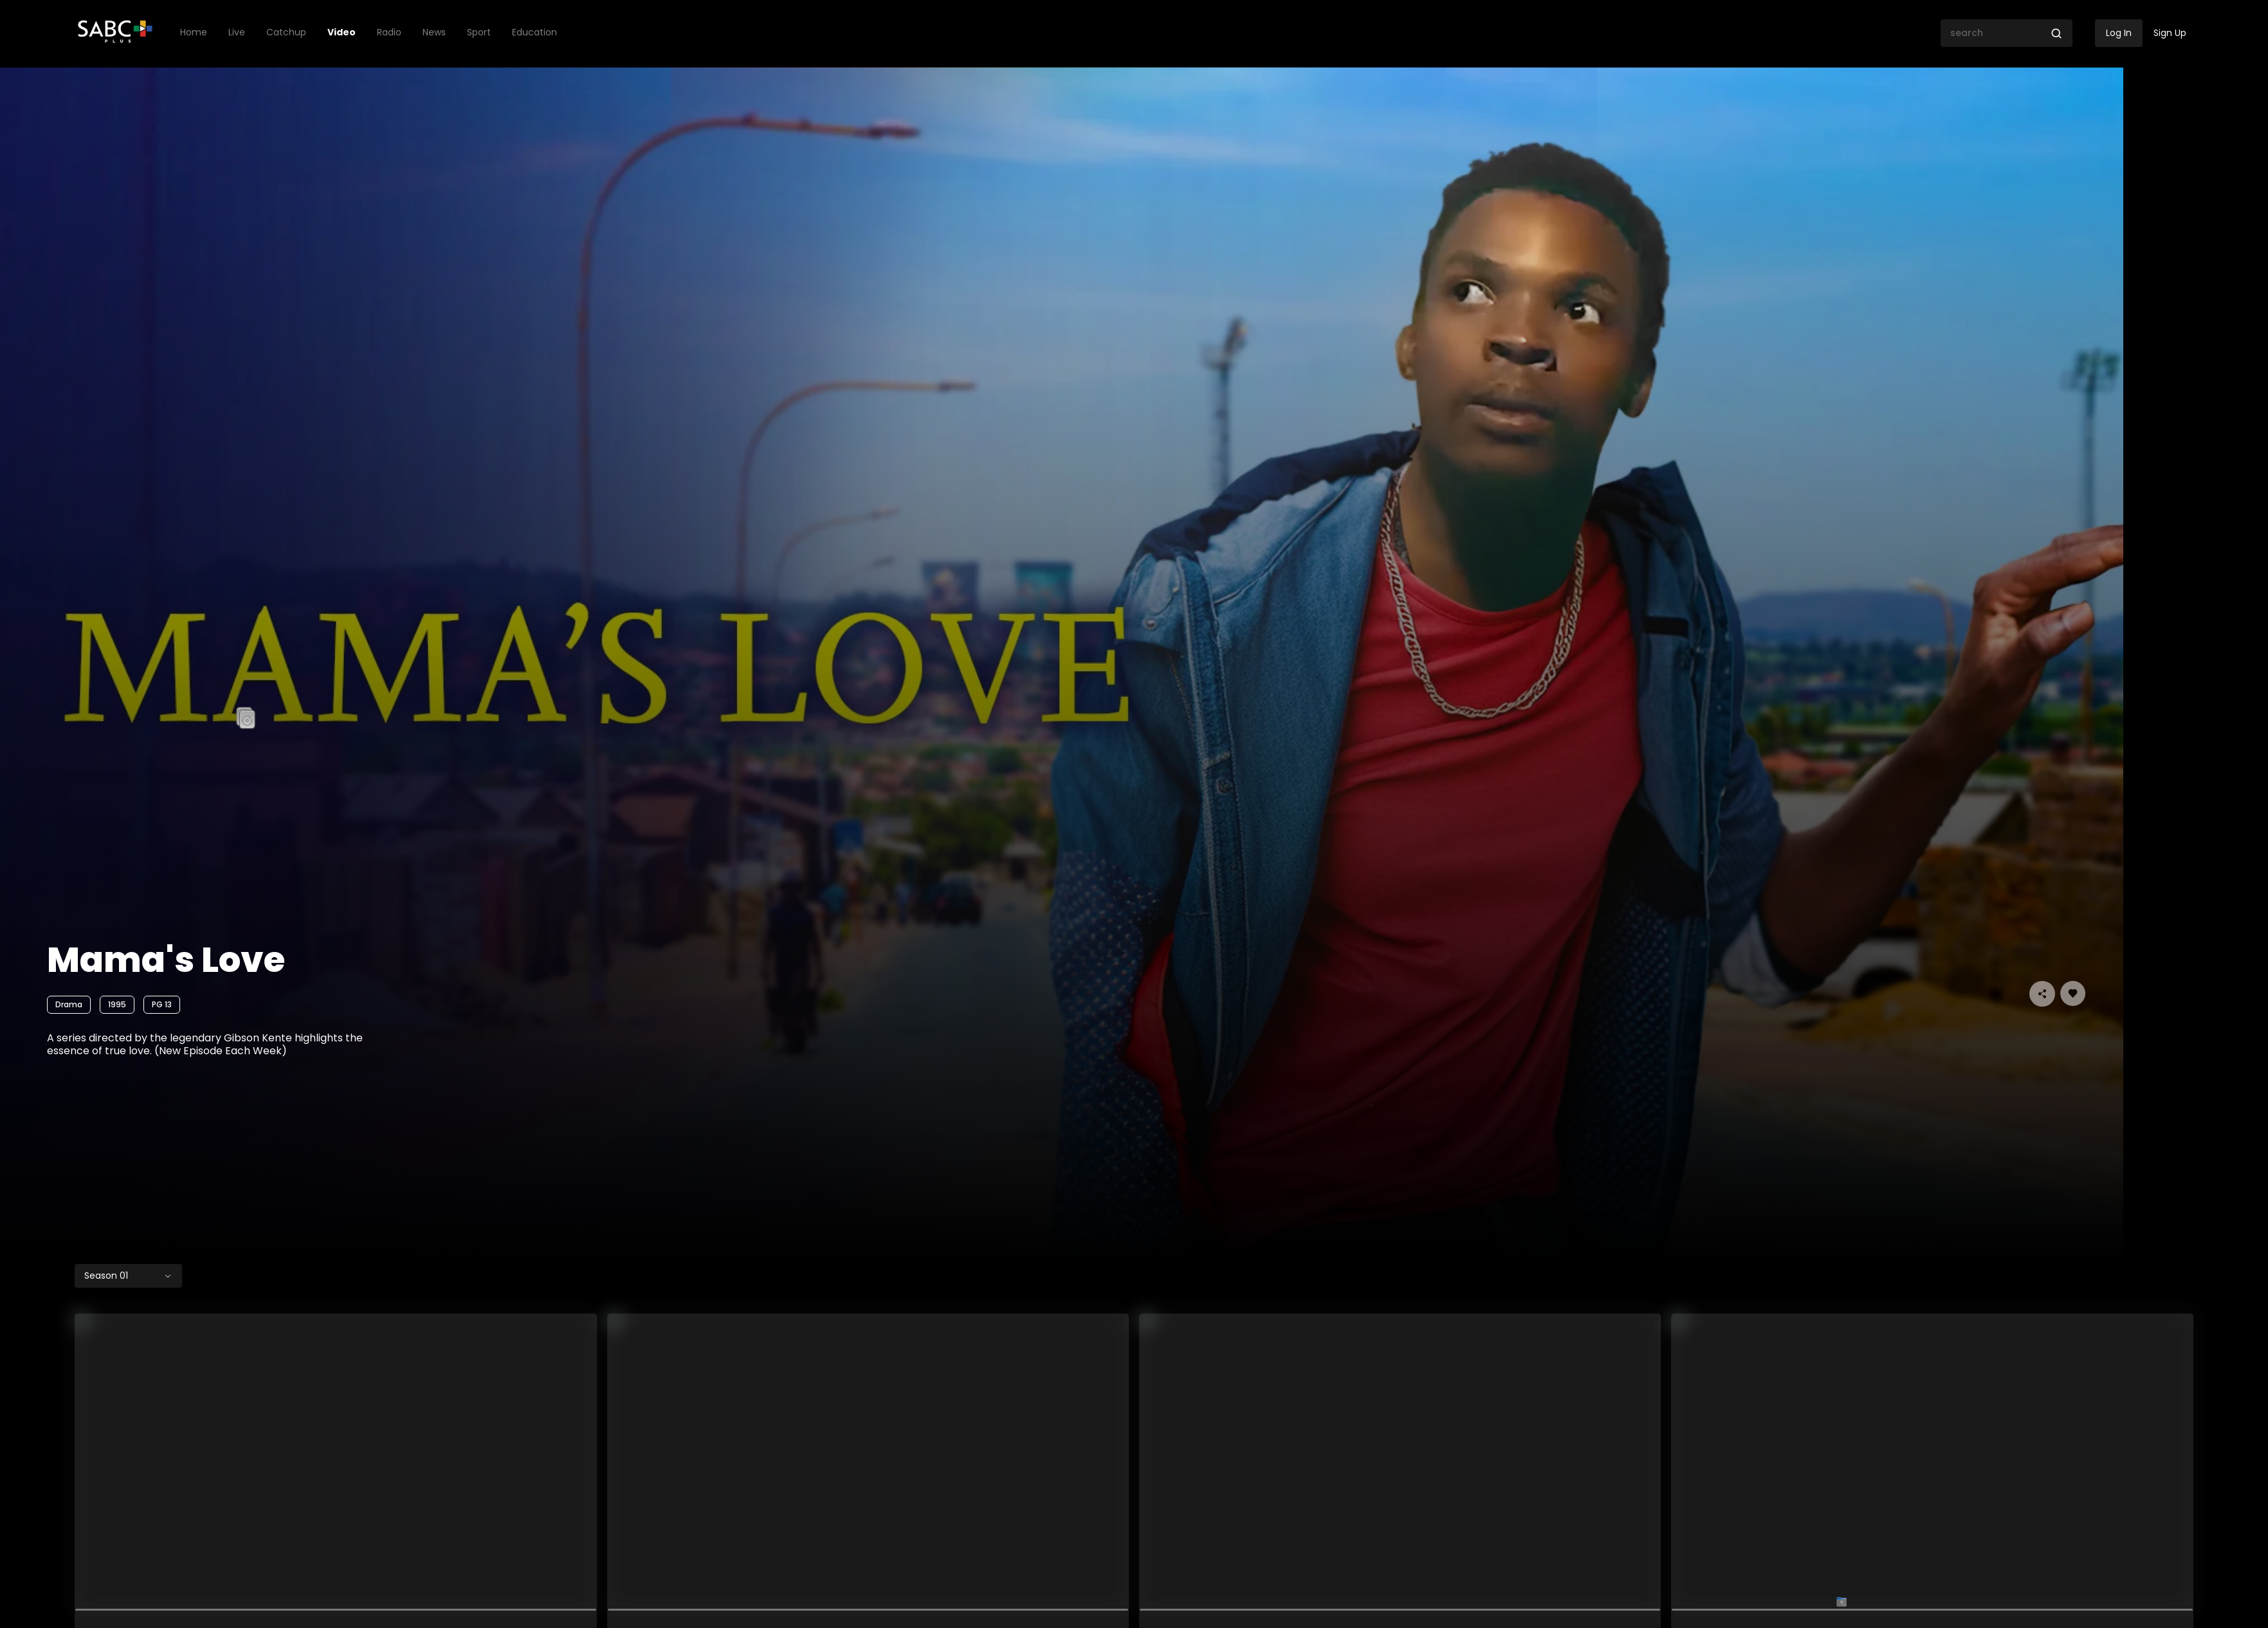 Image resolution: width=2268 pixels, height=1628 pixels. Describe the element at coordinates (1842, 1602) in the screenshot. I see `open insync cloud sync folder` at that location.